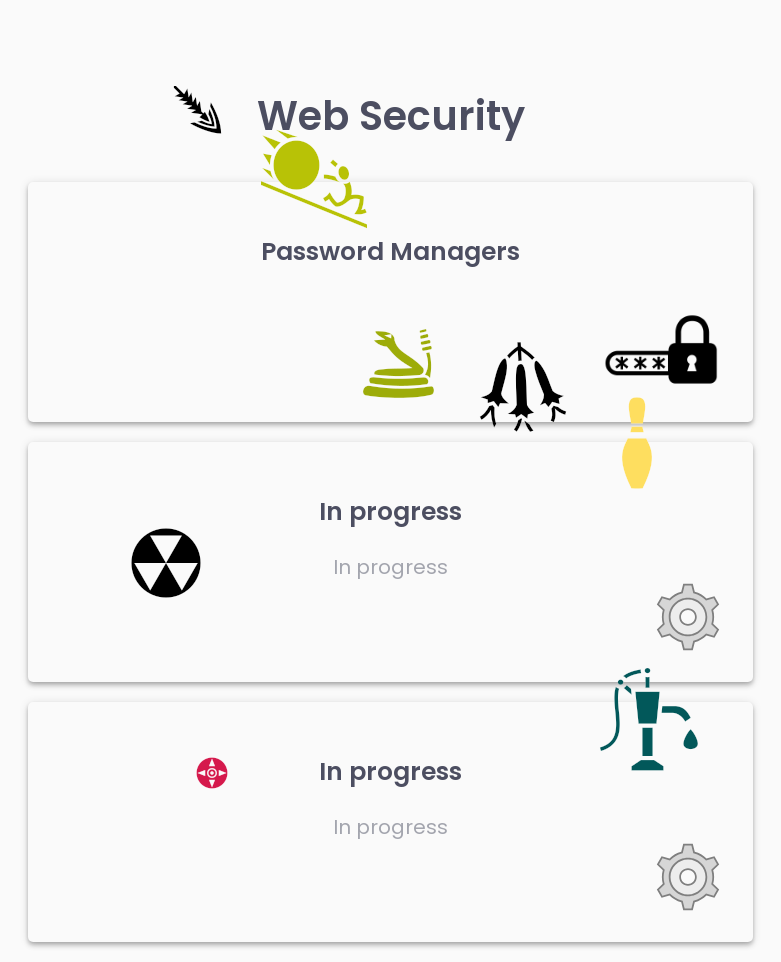  Describe the element at coordinates (637, 443) in the screenshot. I see `access bowling game or activity` at that location.